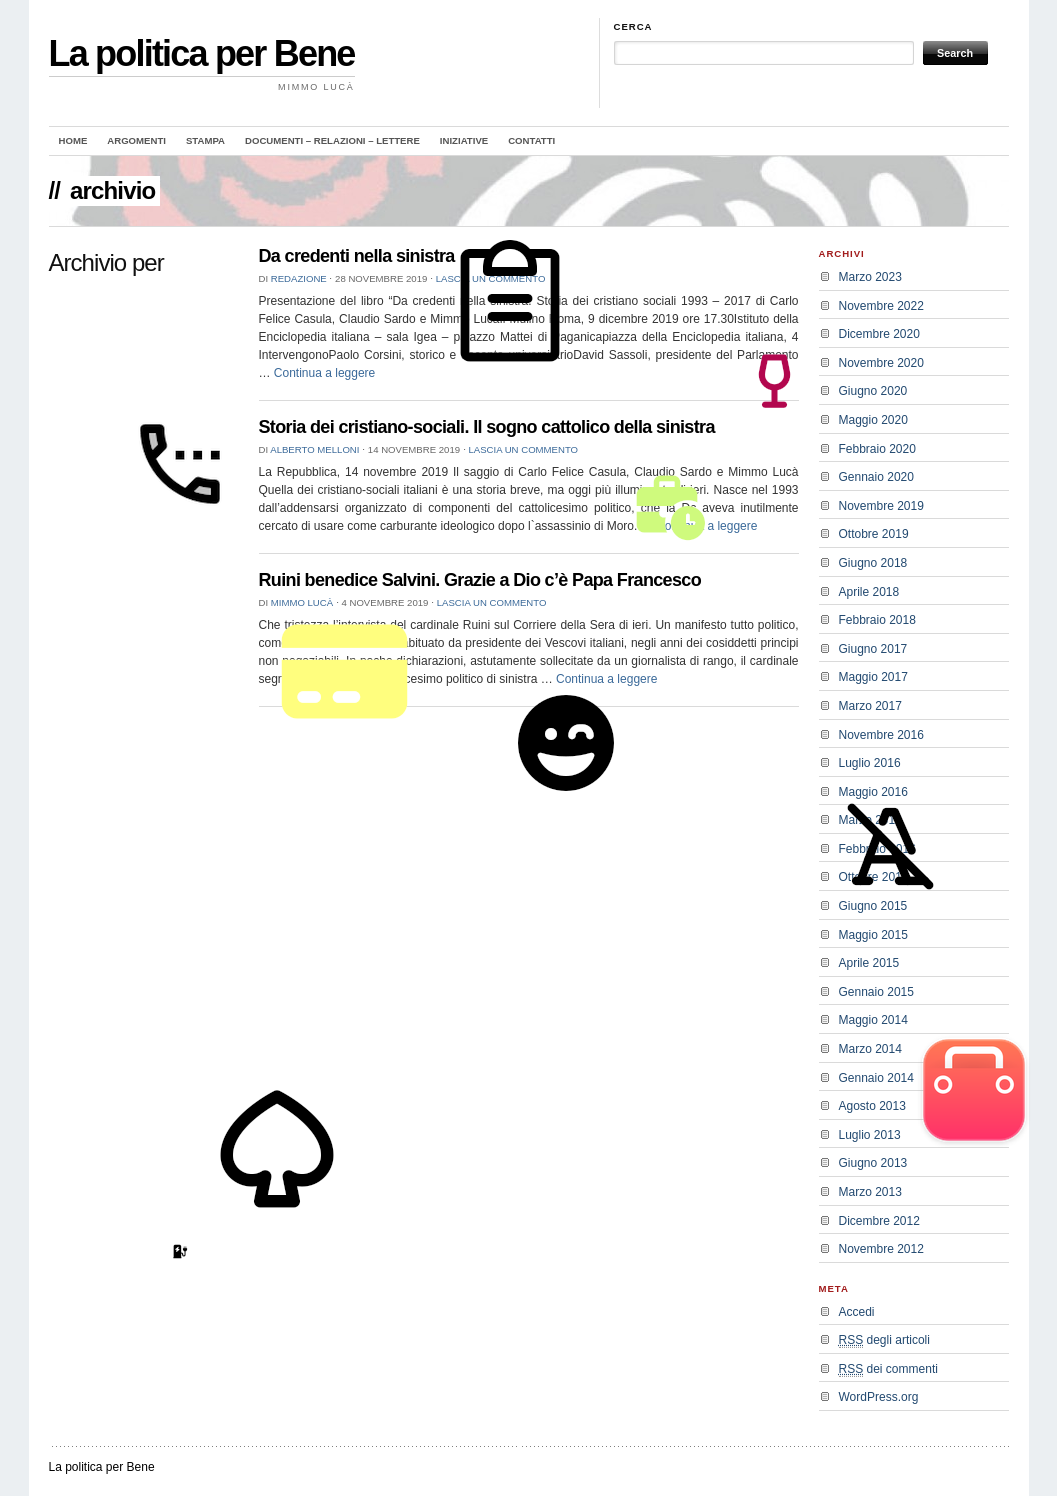 This screenshot has height=1496, width=1057. What do you see at coordinates (774, 379) in the screenshot?
I see `browse wine or beverage options` at bounding box center [774, 379].